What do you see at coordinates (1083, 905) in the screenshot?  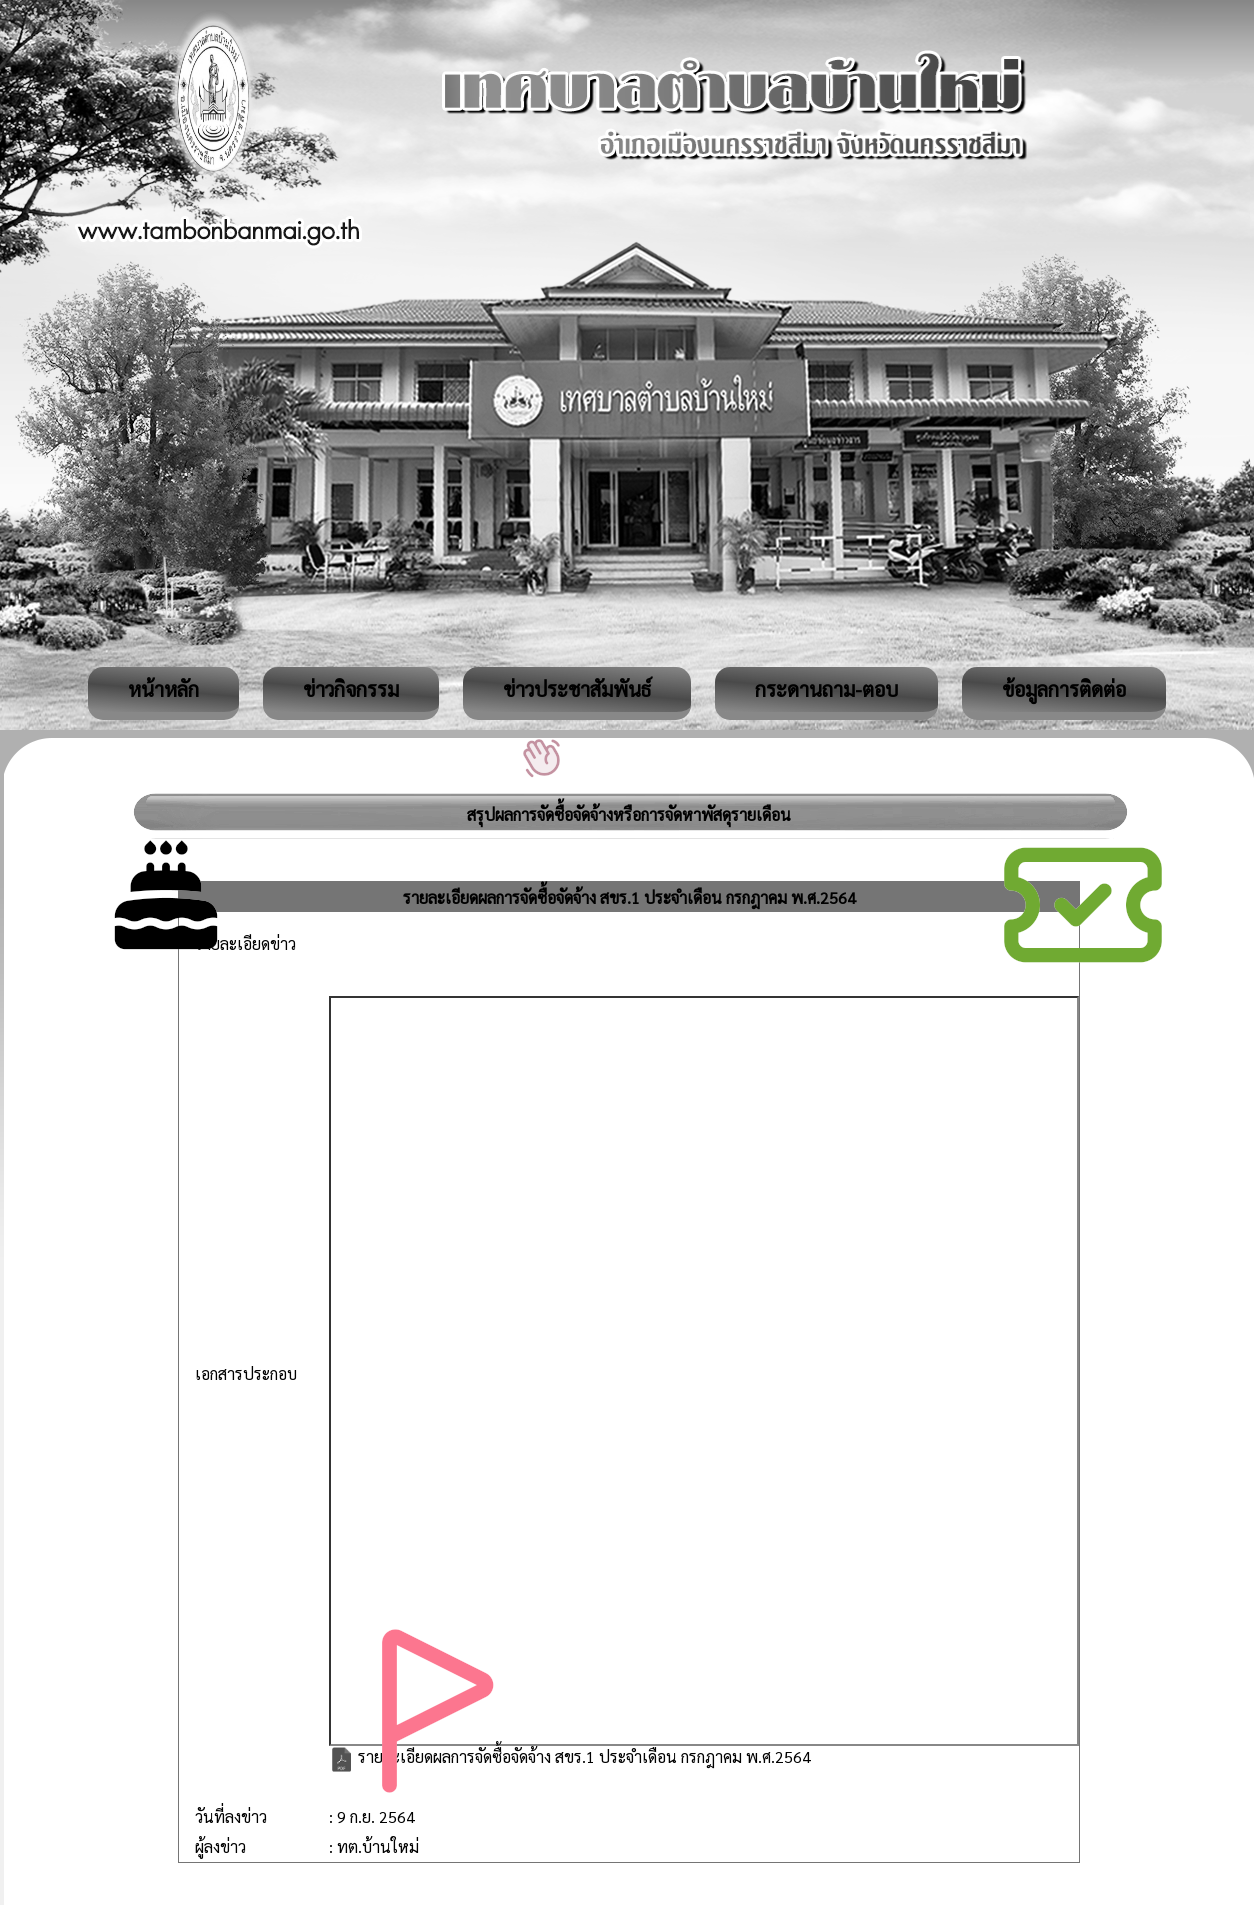 I see `confirmed ticket or booking` at bounding box center [1083, 905].